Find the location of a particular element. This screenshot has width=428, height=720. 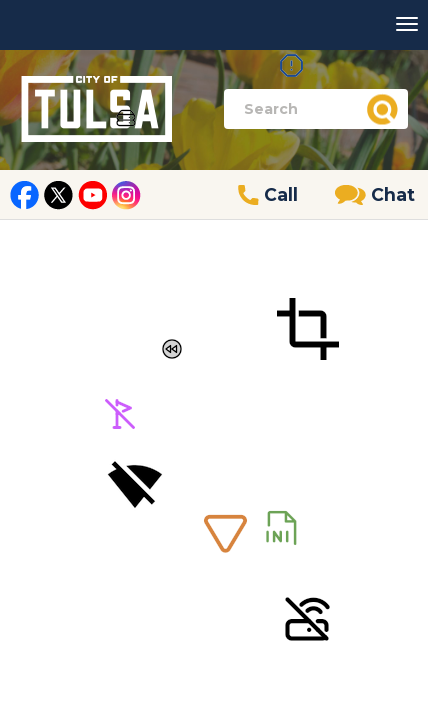

view server infrastructure status is located at coordinates (126, 118).